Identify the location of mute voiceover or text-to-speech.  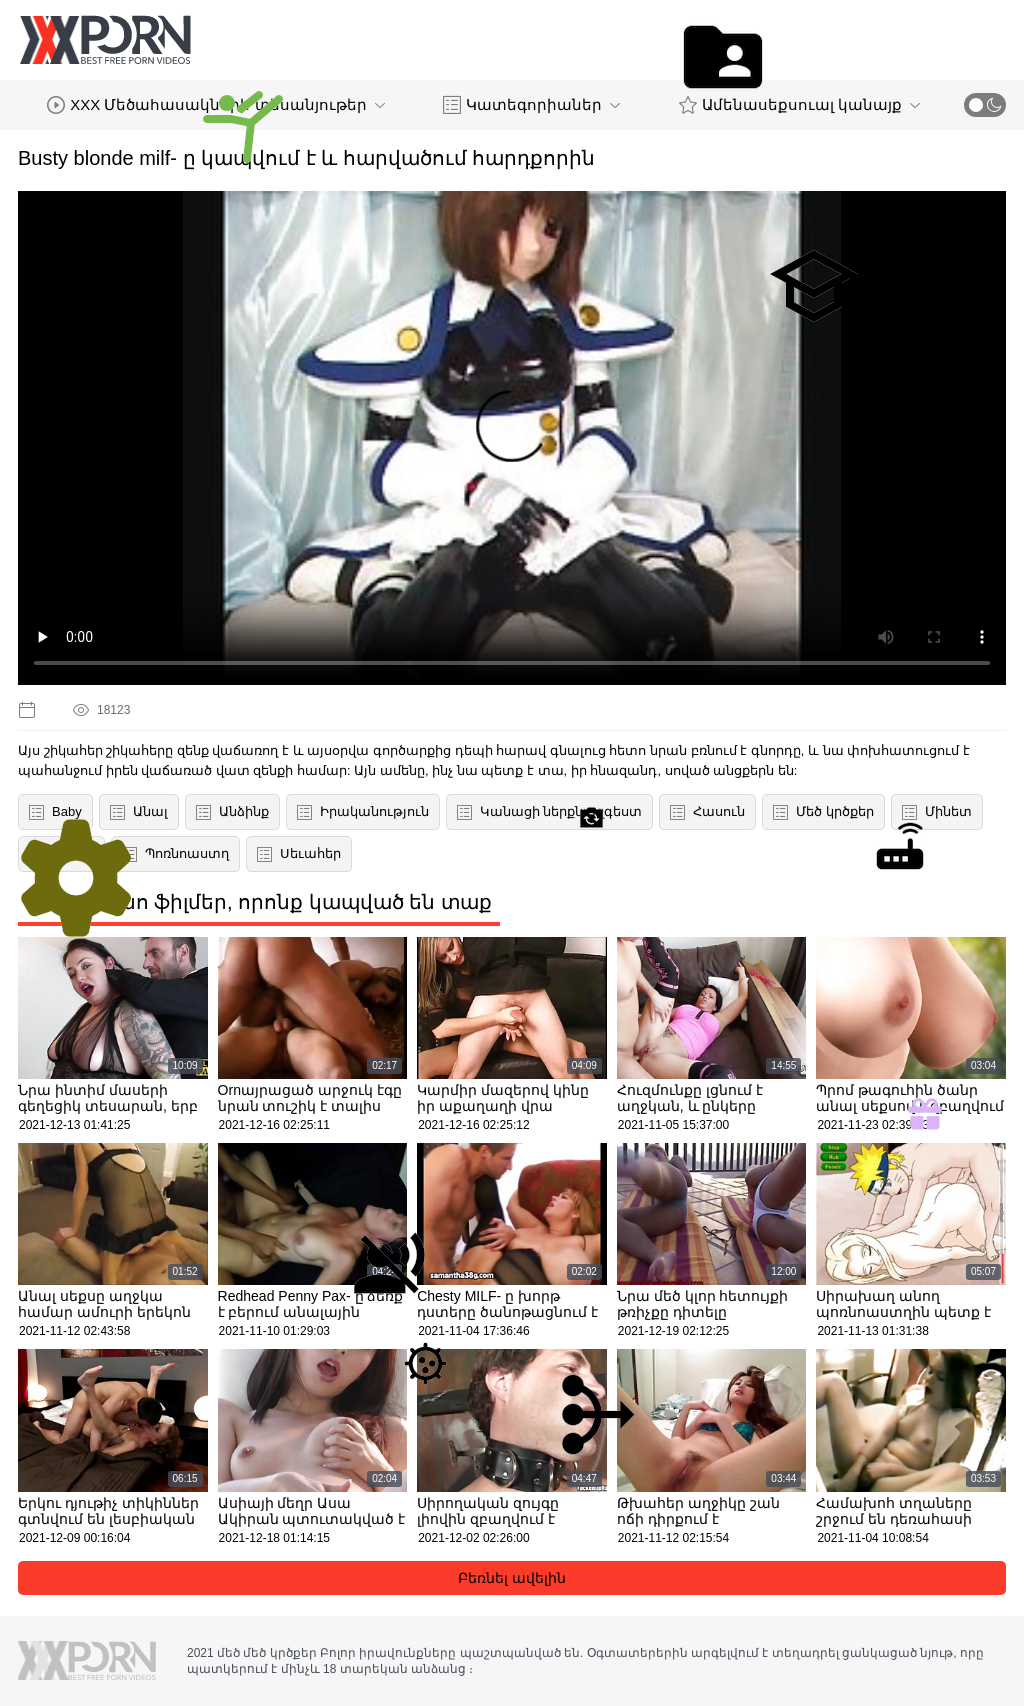
(389, 1264).